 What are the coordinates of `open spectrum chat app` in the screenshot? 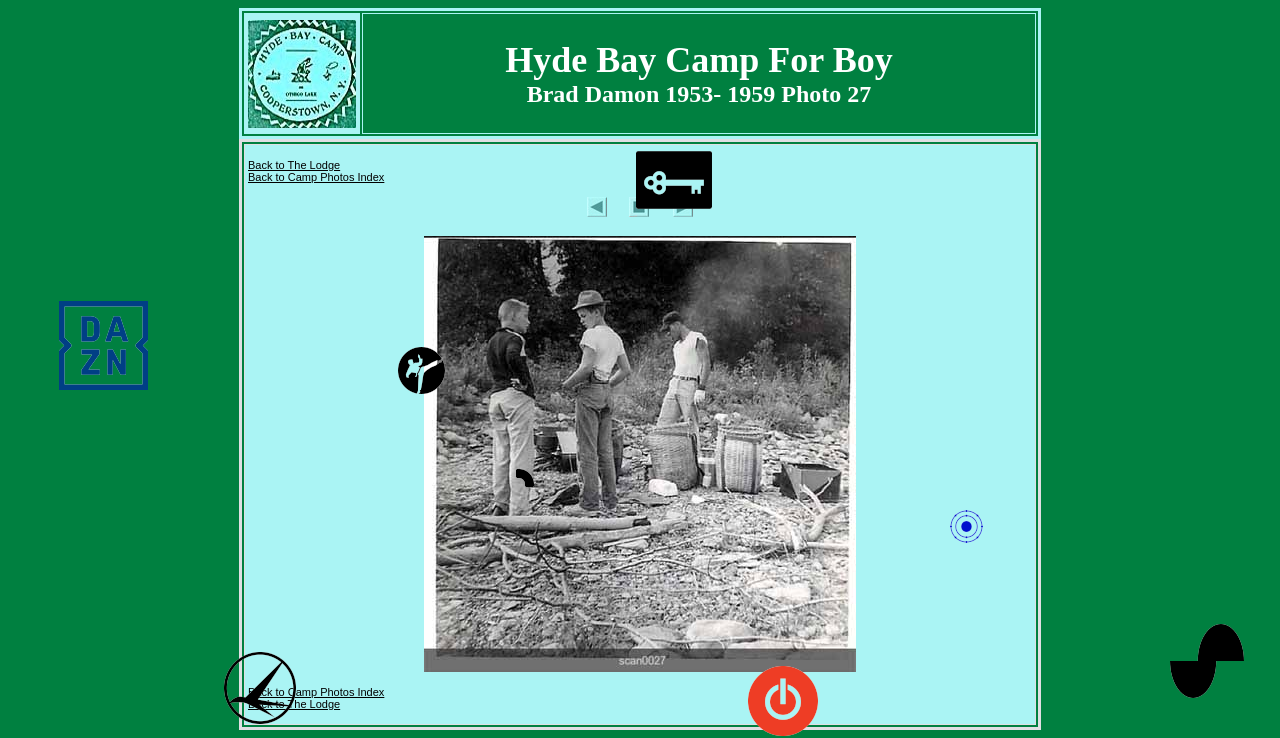 It's located at (525, 478).